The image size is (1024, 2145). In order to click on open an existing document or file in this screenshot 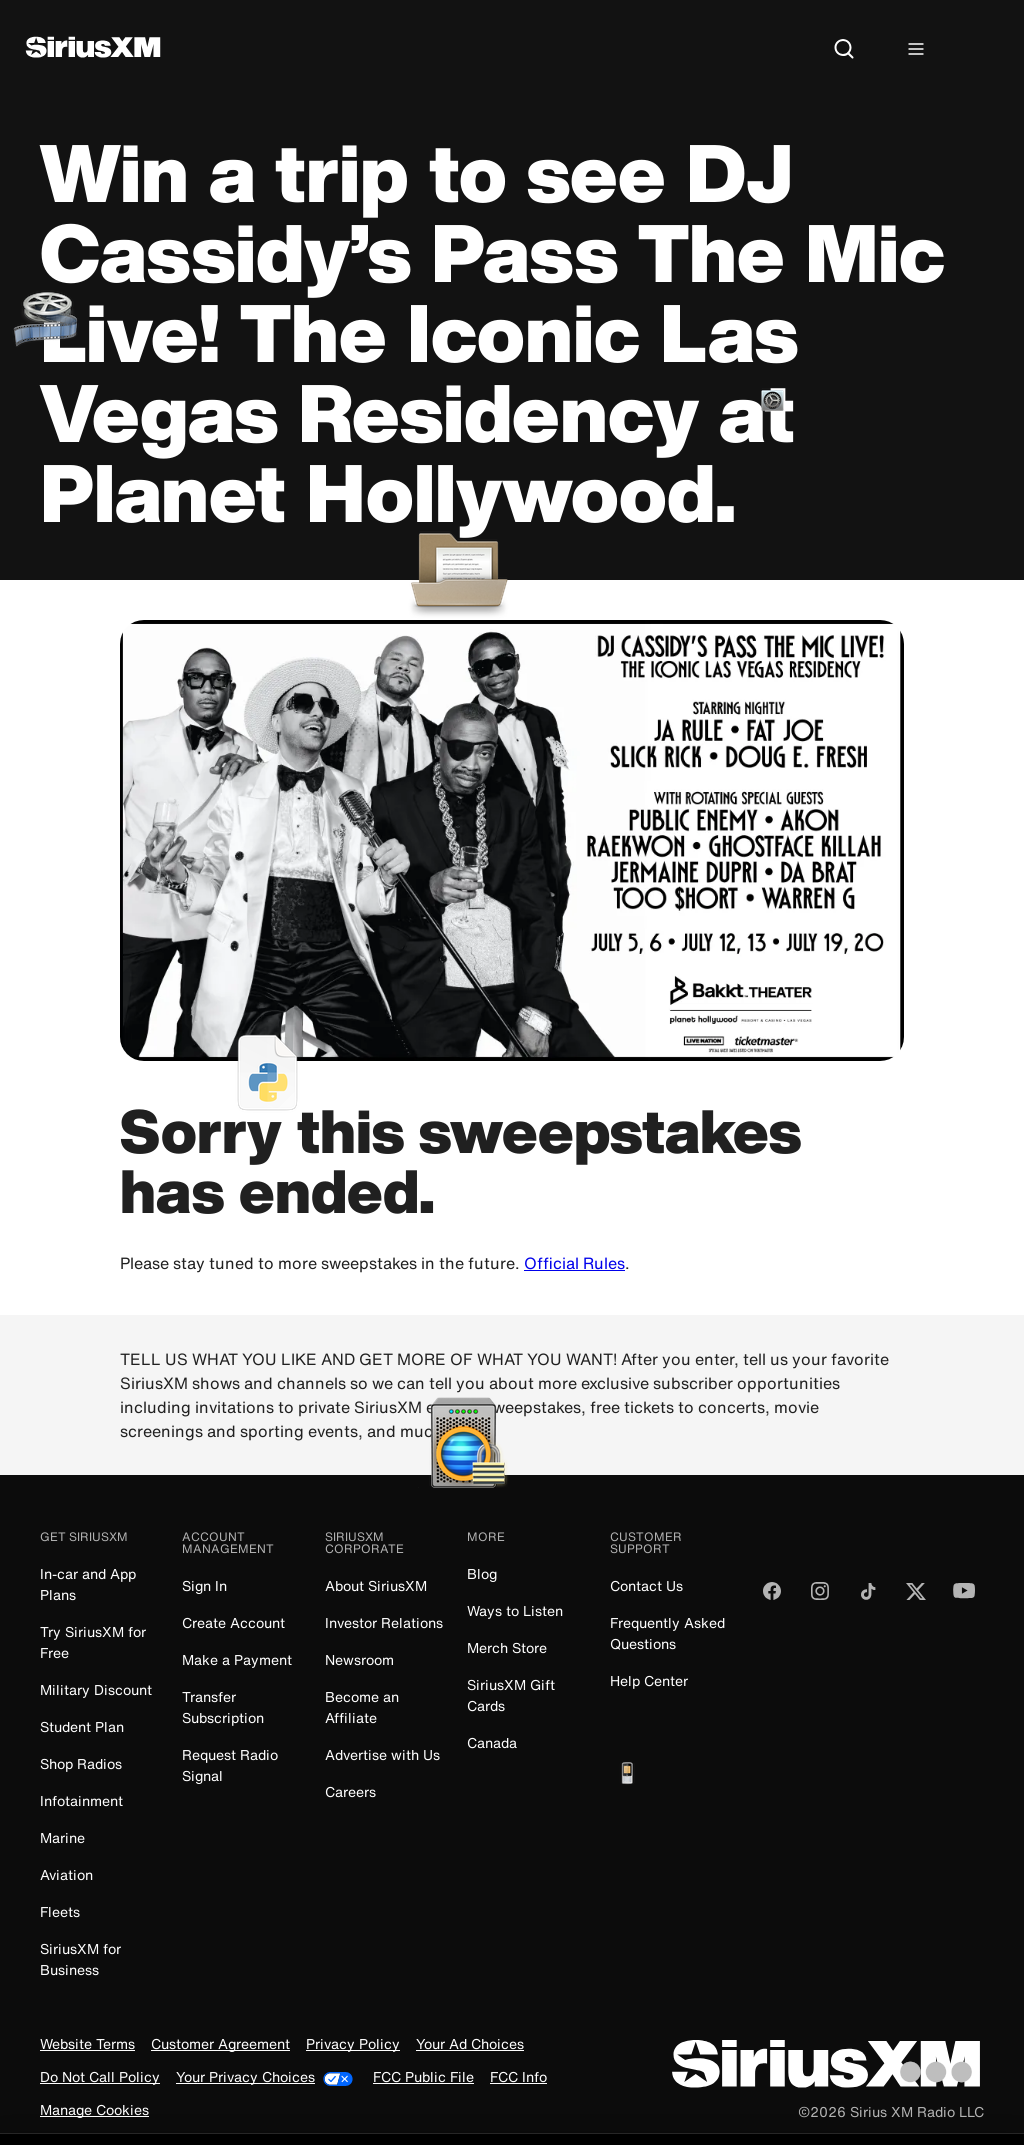, I will do `click(458, 574)`.